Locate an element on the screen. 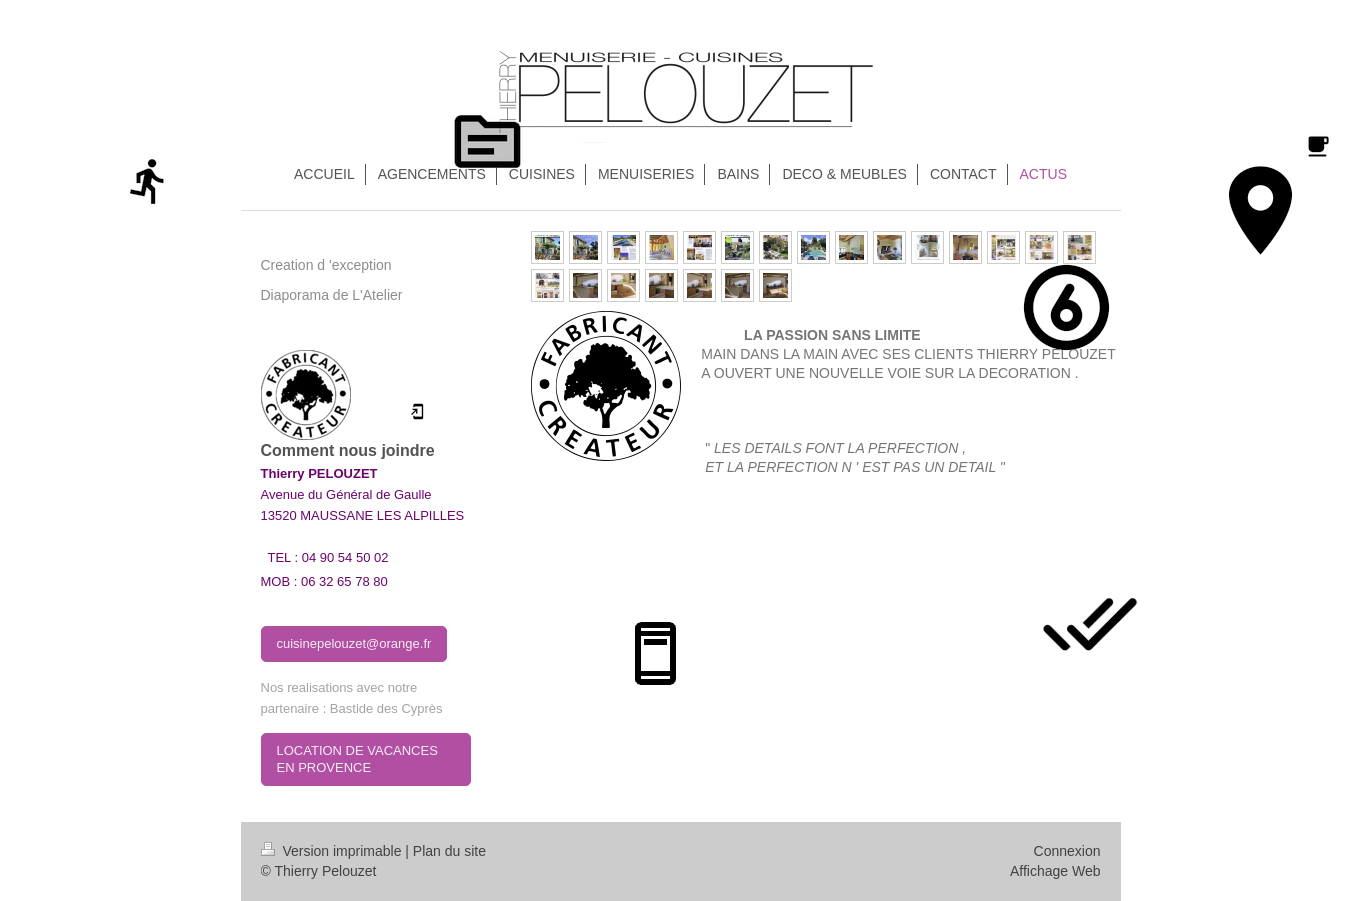 This screenshot has height=901, width=1361. view current location on map is located at coordinates (1260, 210).